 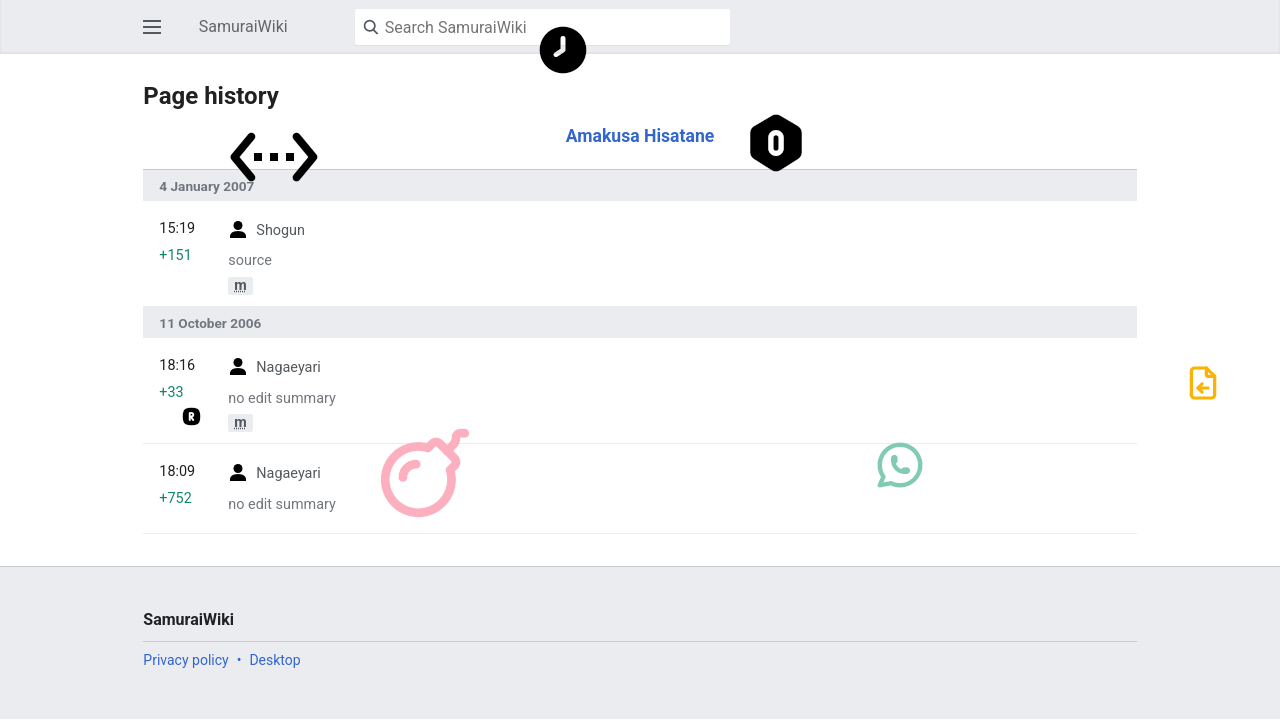 I want to click on indicates zero items or empty count, so click(x=776, y=143).